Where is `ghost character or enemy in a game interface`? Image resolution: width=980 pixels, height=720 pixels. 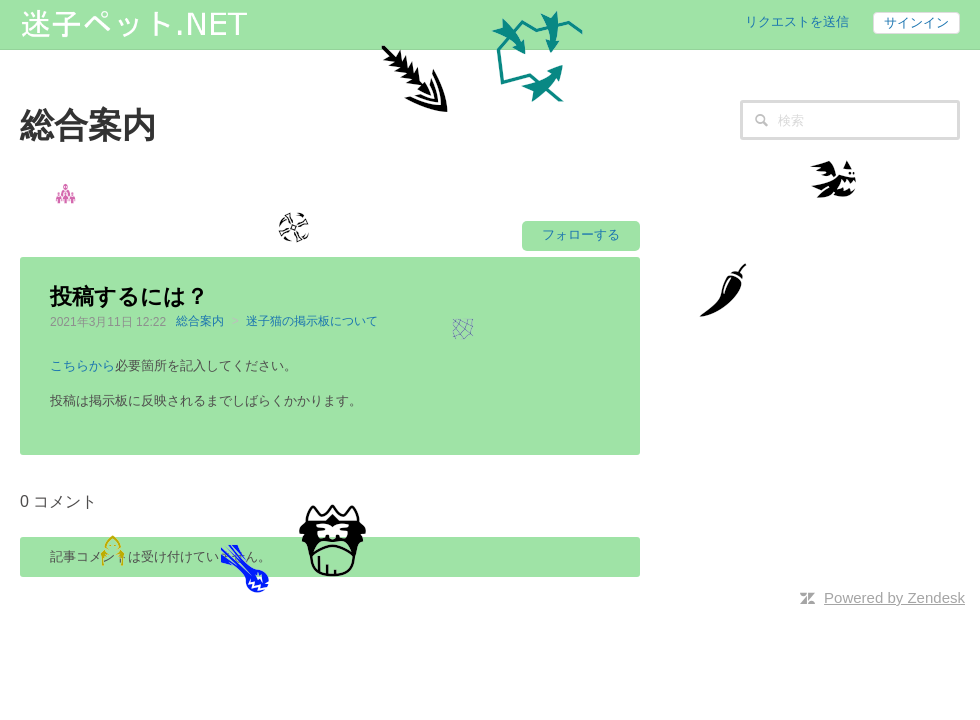
ghost character or enemy in a game interface is located at coordinates (833, 179).